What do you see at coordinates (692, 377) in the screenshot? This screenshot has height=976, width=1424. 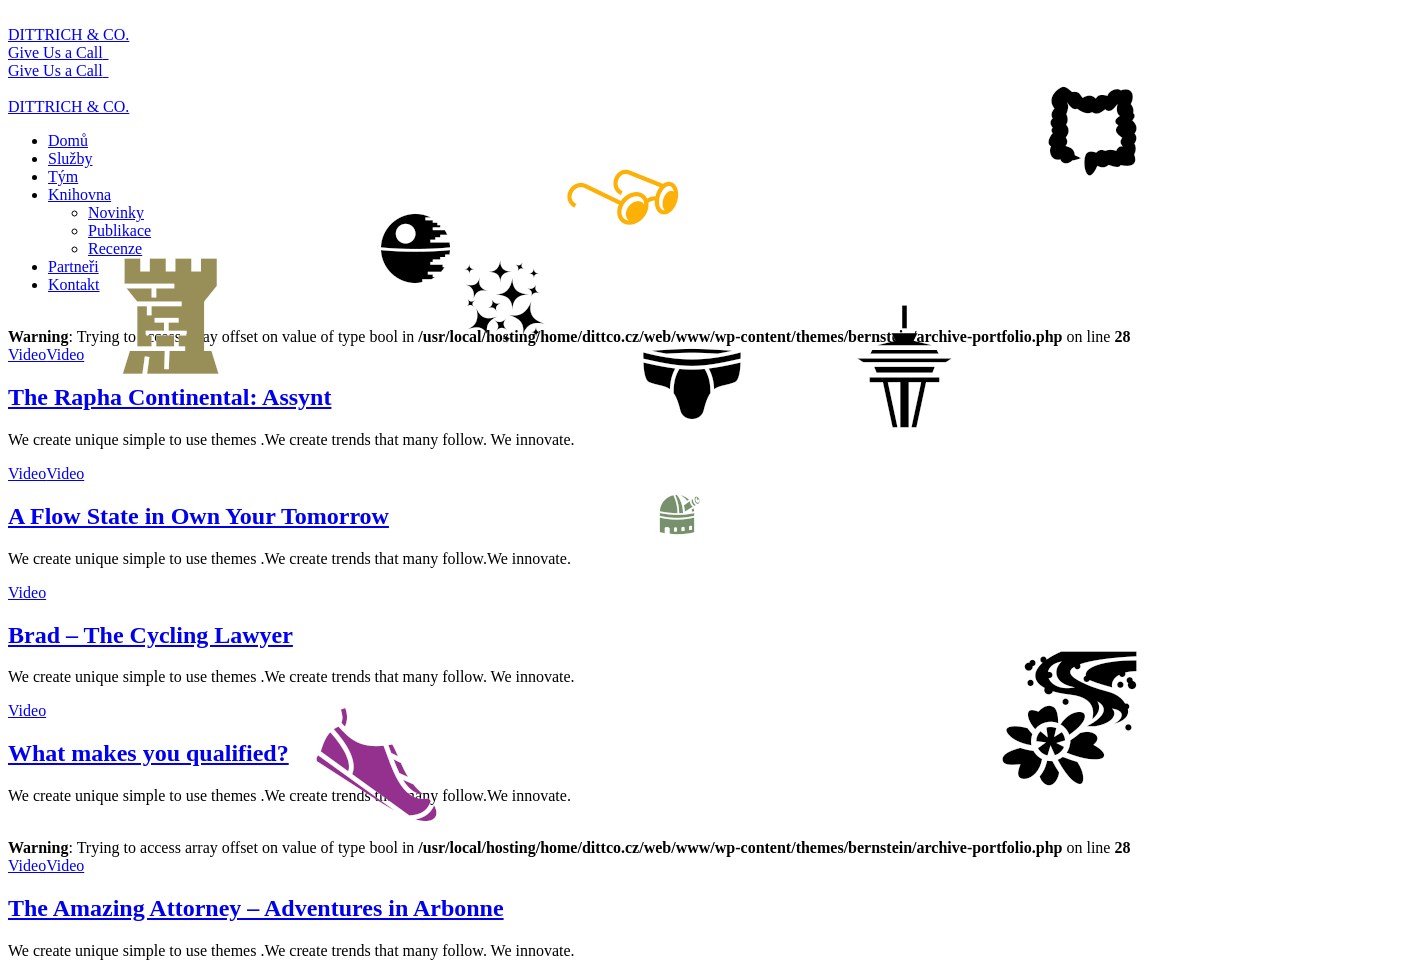 I see `browse underwear or intimate apparel category` at bounding box center [692, 377].